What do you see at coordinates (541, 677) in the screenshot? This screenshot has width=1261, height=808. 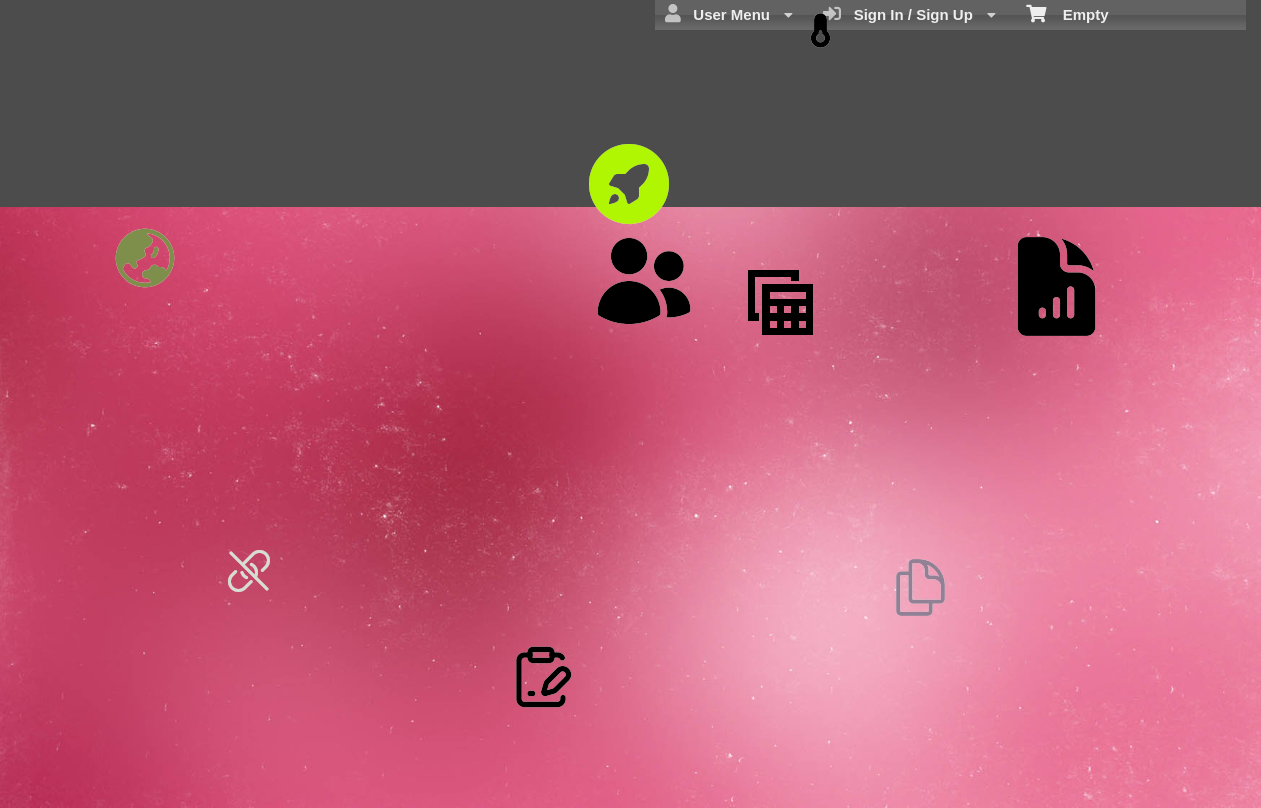 I see `edit or fill out a form` at bounding box center [541, 677].